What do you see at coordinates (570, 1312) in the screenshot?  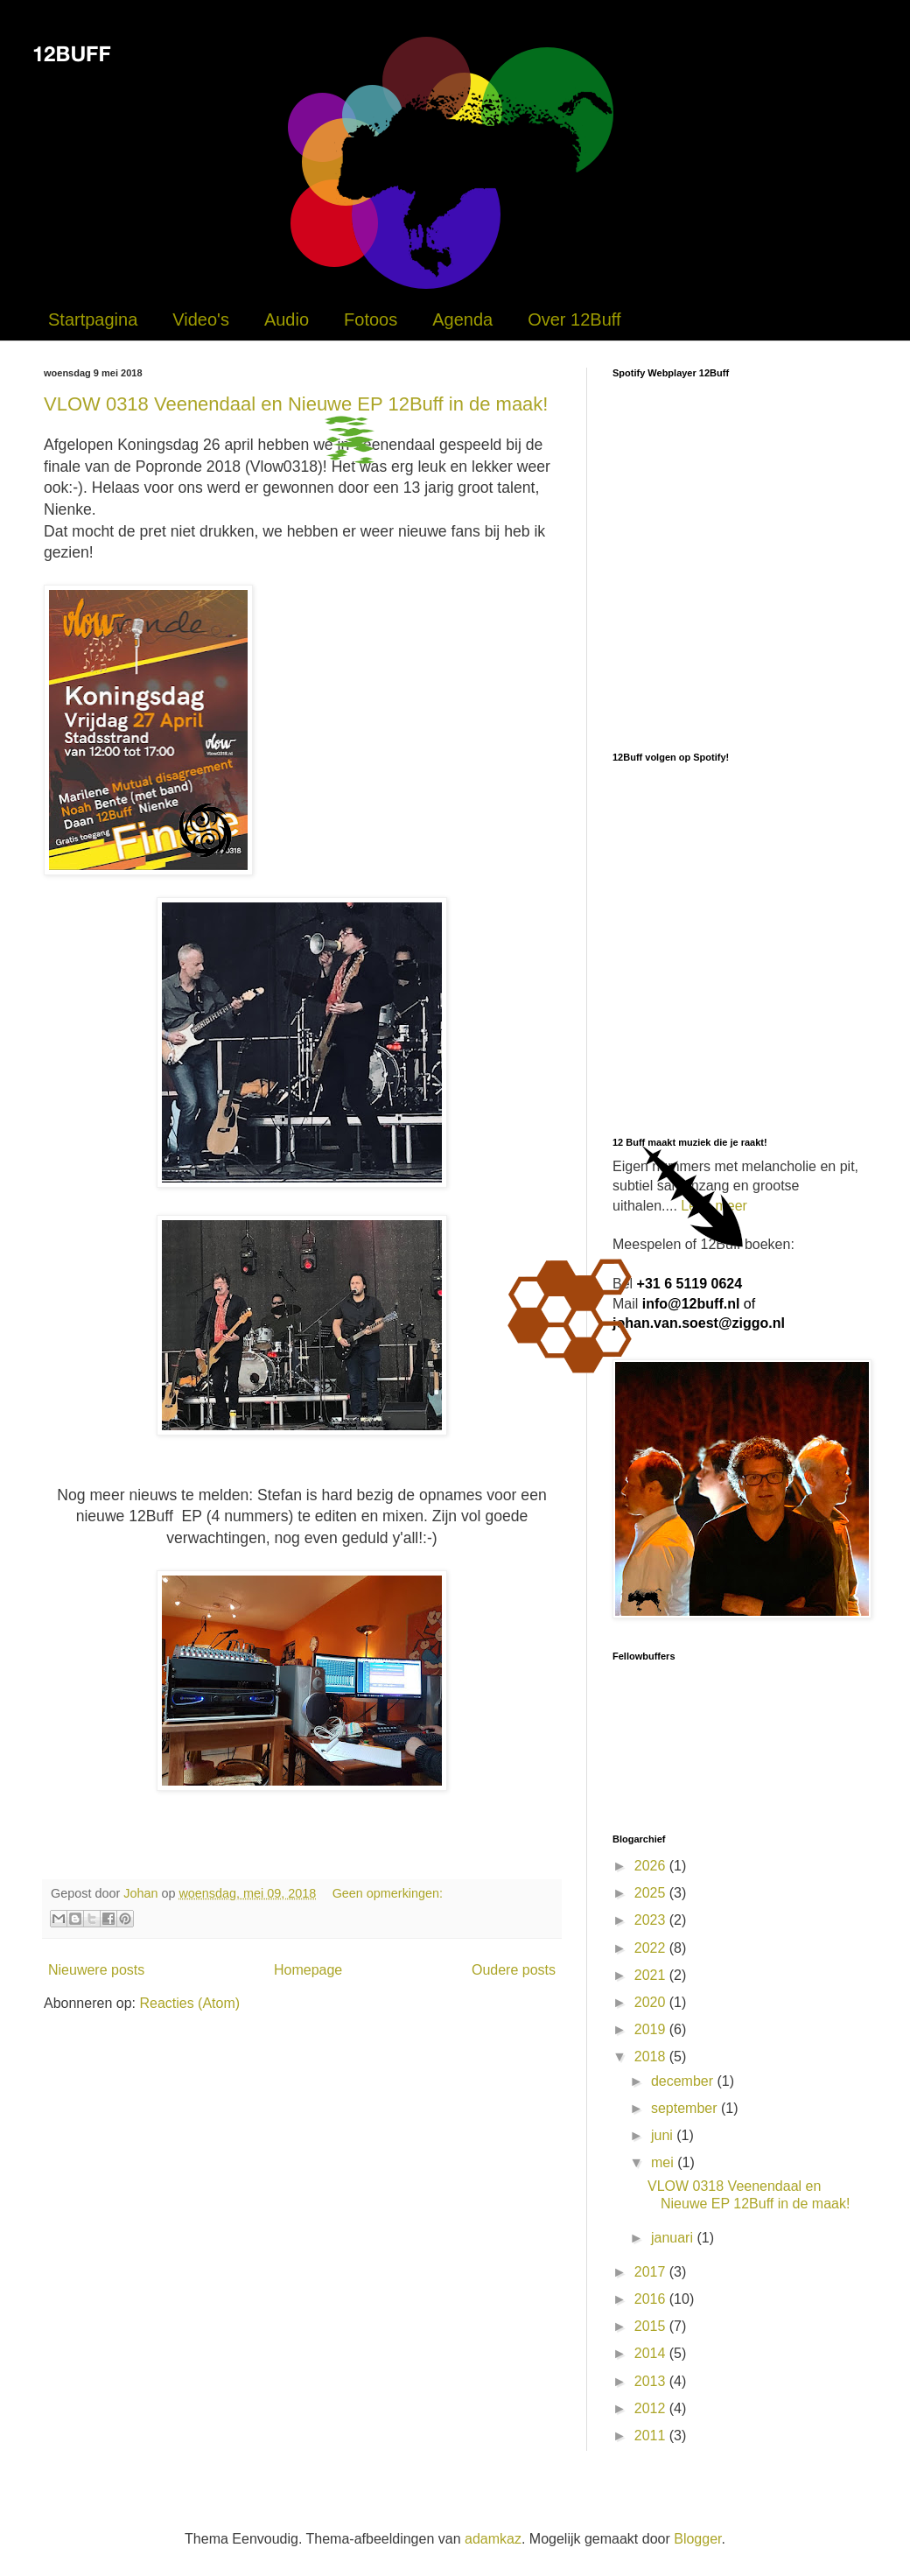 I see `access hexagonal grid or tile-based game mode` at bounding box center [570, 1312].